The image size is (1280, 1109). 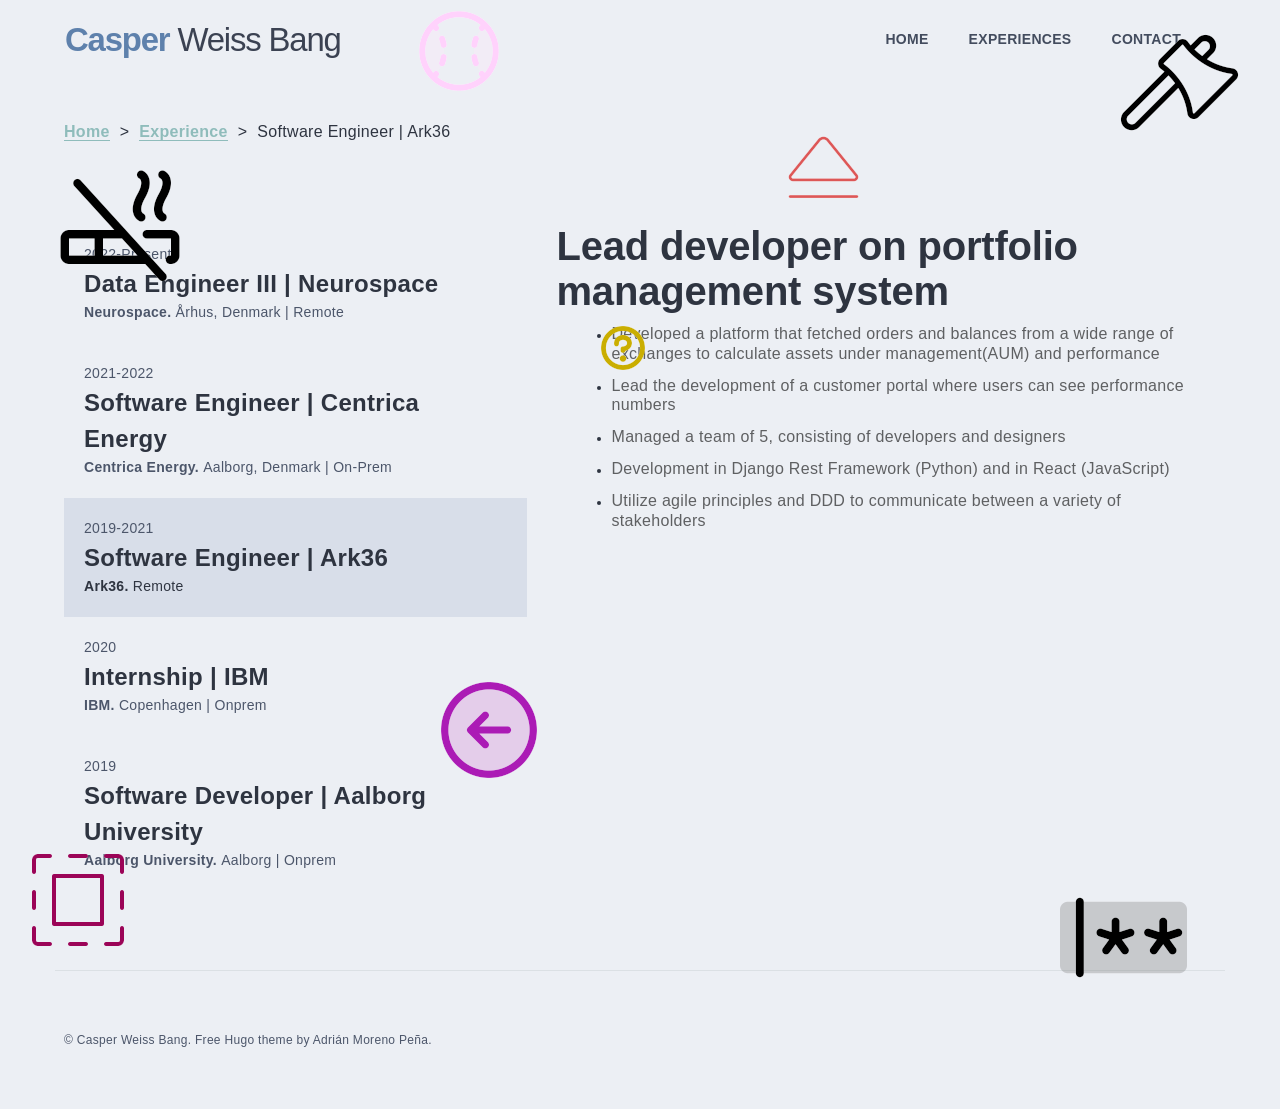 I want to click on access crafting or woodcutting tools, so click(x=1179, y=86).